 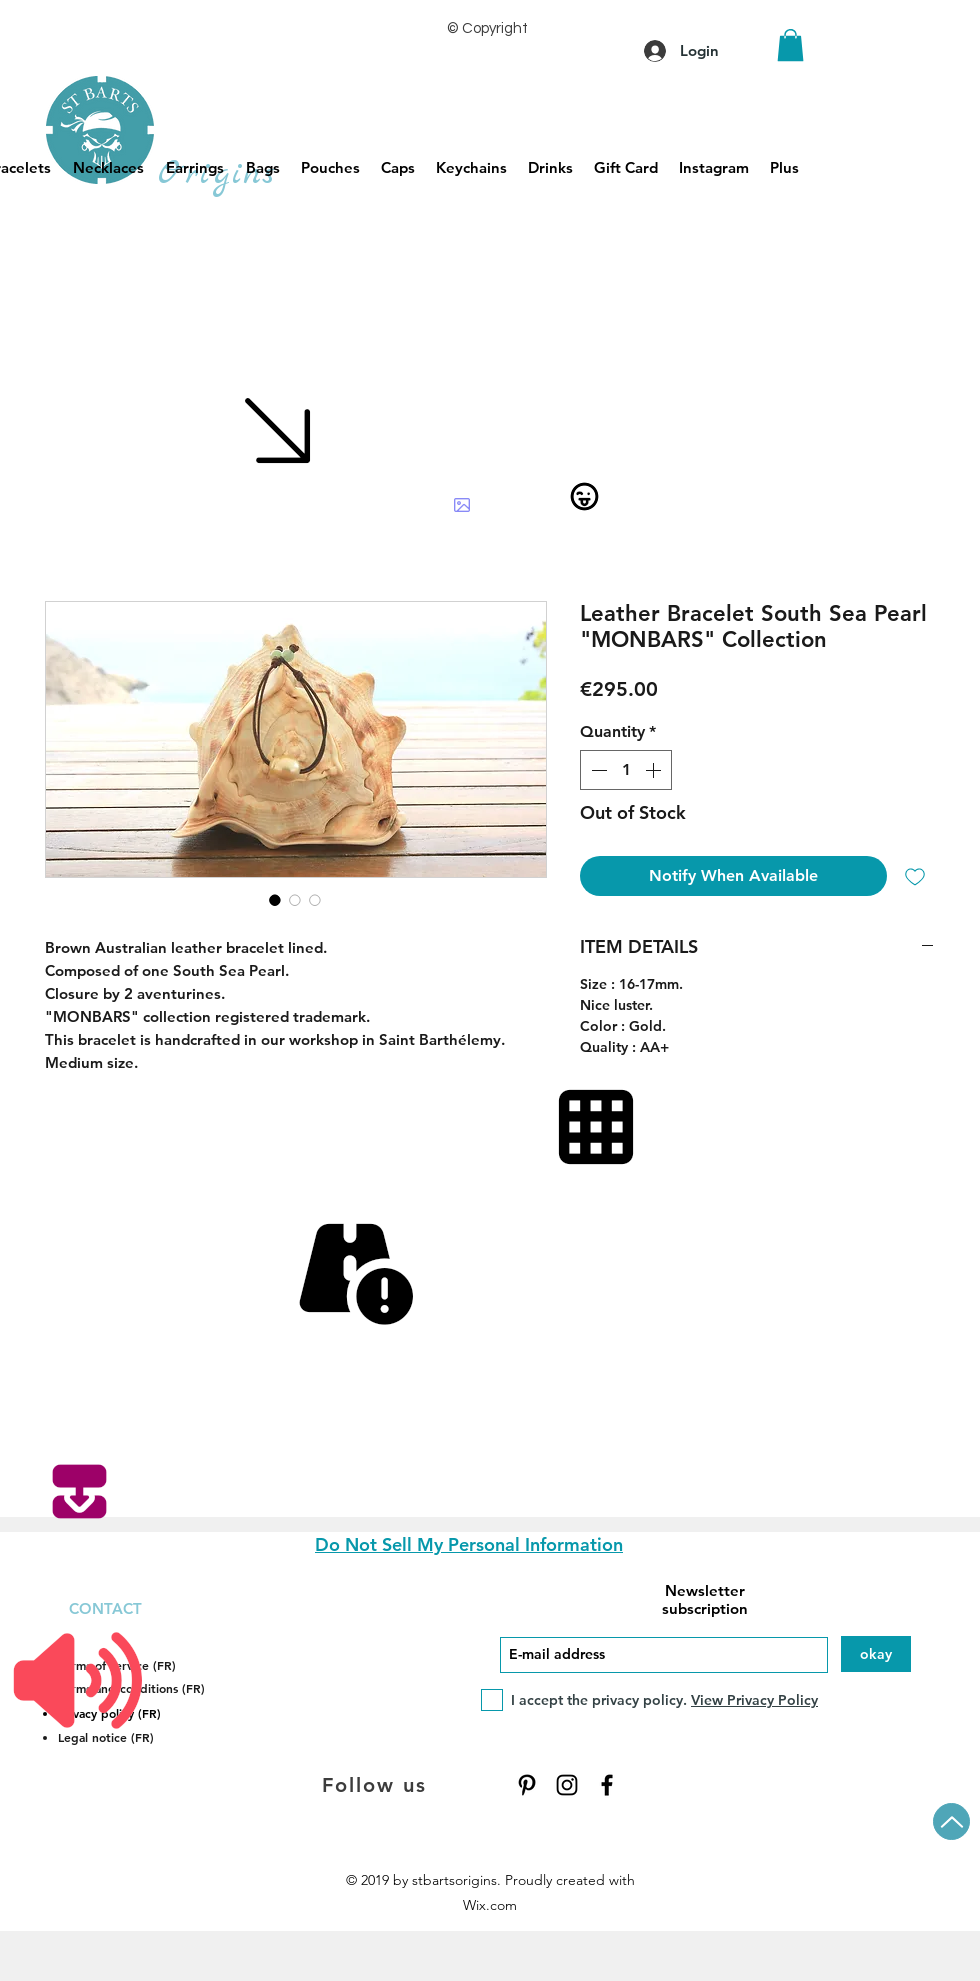 What do you see at coordinates (584, 496) in the screenshot?
I see `add a playful or joking tone to a message` at bounding box center [584, 496].